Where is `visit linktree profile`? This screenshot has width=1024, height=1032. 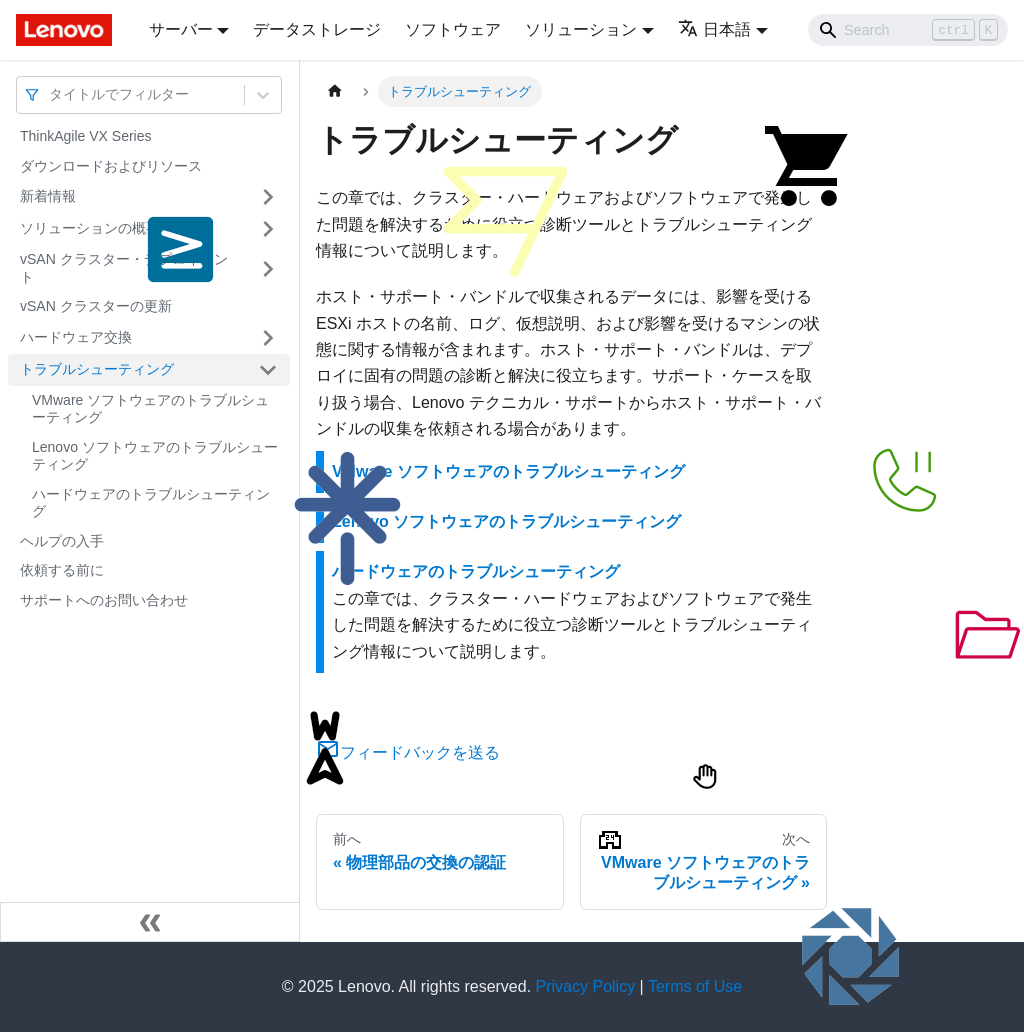
visit linktree profile is located at coordinates (347, 518).